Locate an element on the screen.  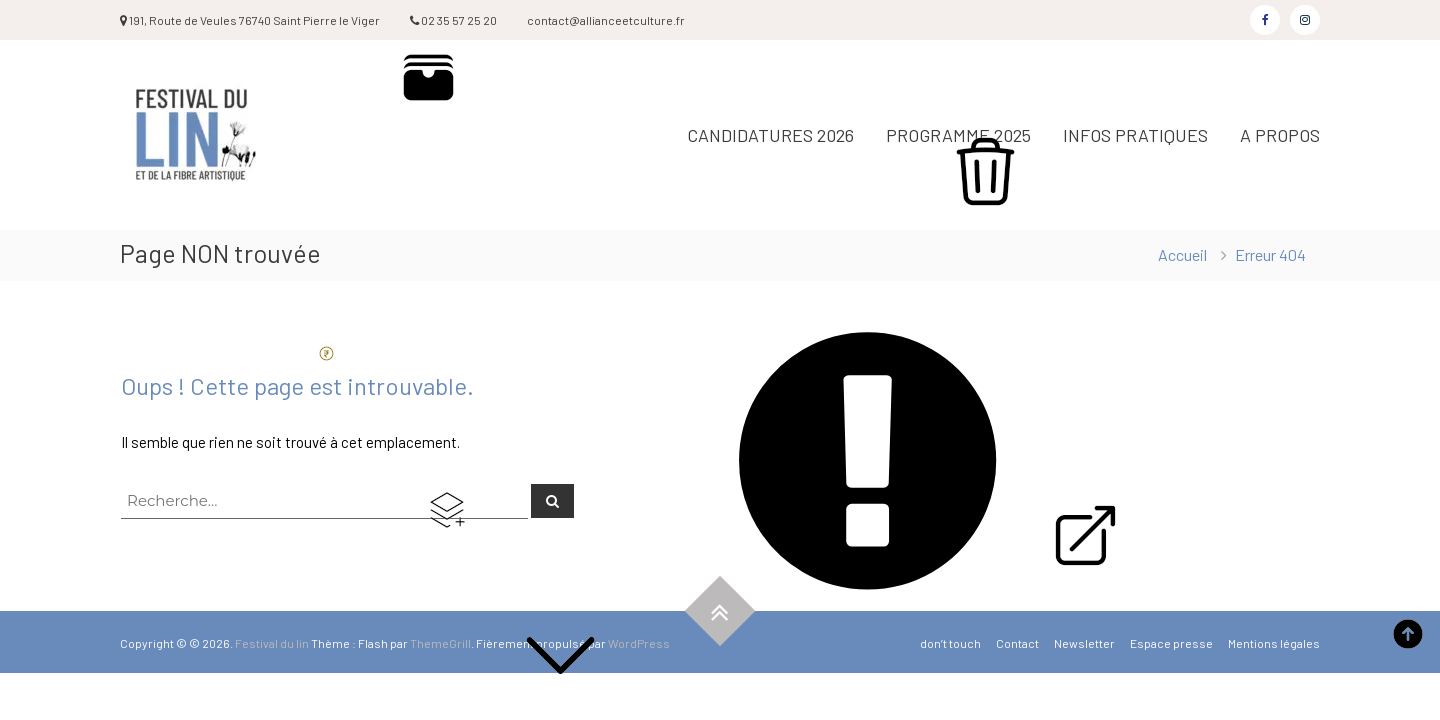
upload a file or content is located at coordinates (1408, 634).